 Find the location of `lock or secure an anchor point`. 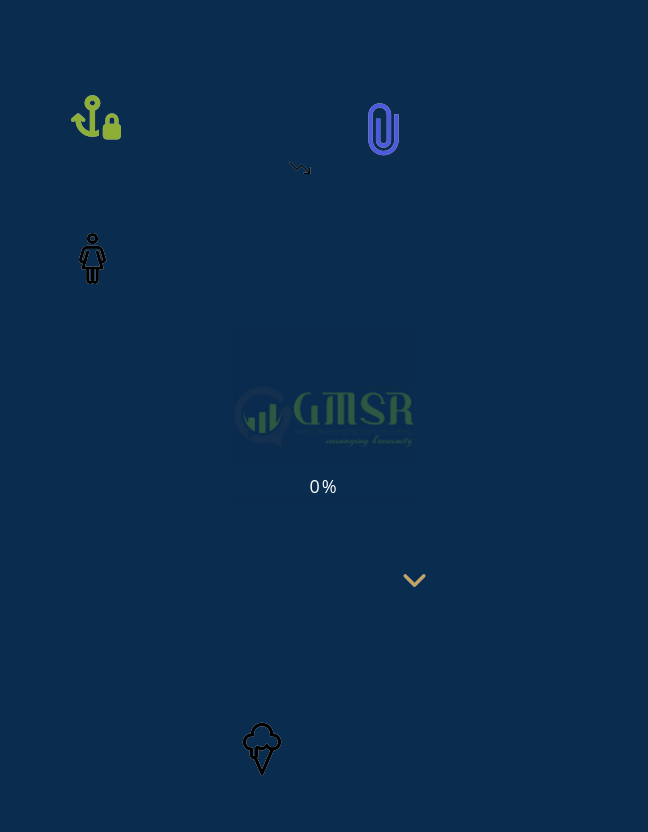

lock or secure an anchor point is located at coordinates (95, 116).